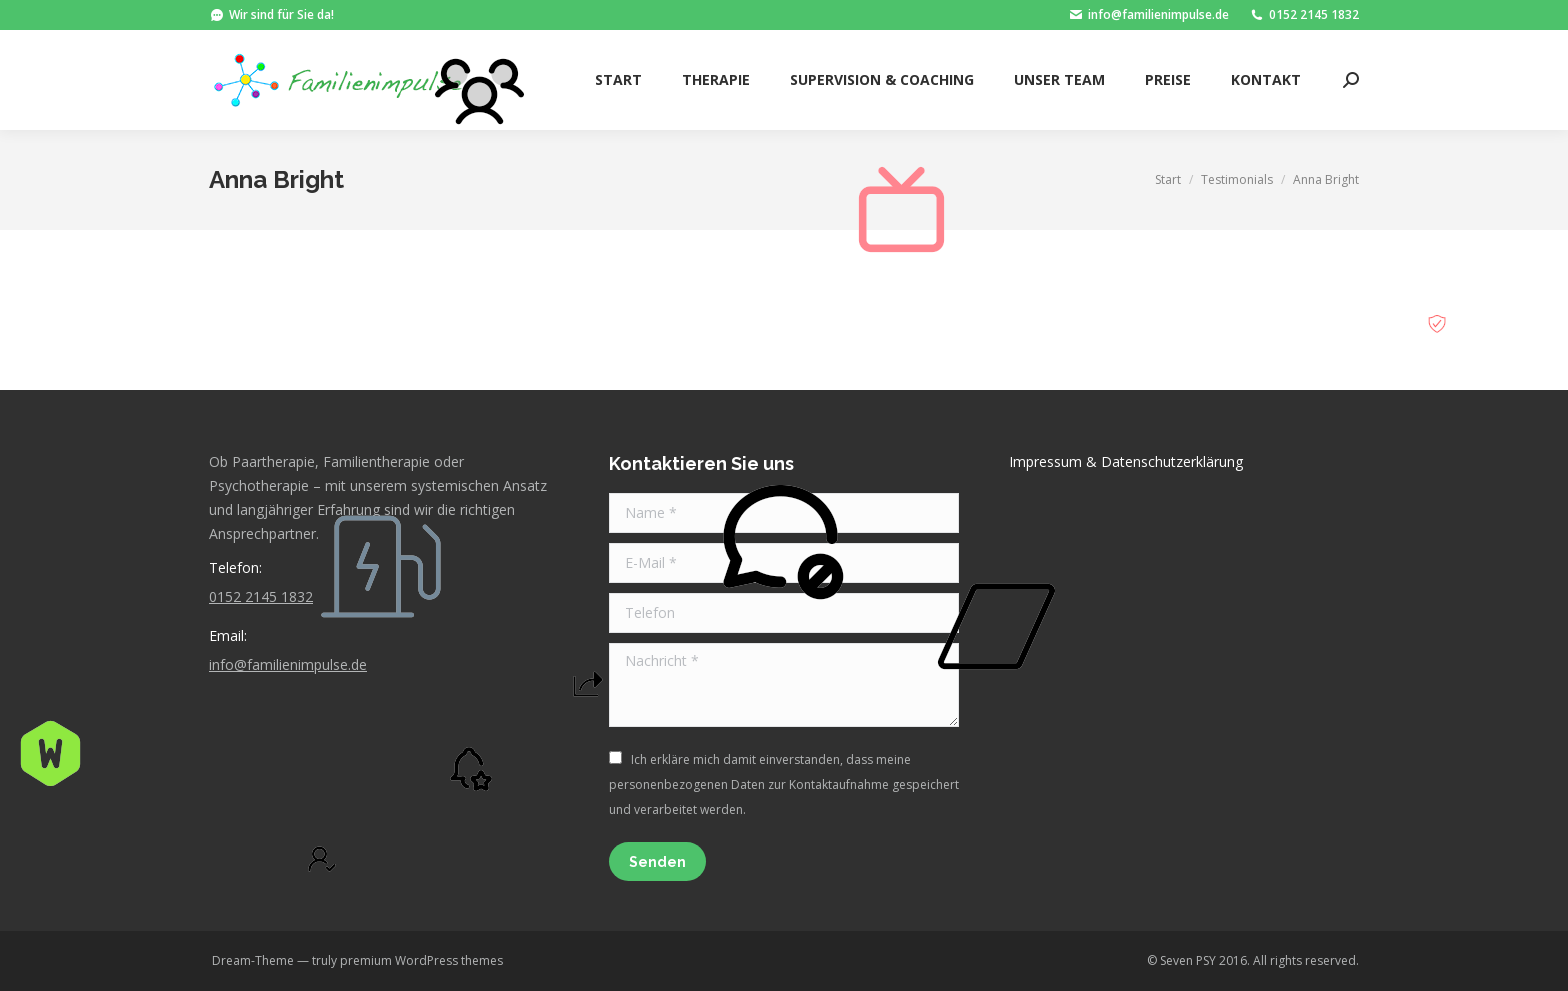 This screenshot has height=991, width=1568. What do you see at coordinates (50, 753) in the screenshot?
I see `access wallet or payment features` at bounding box center [50, 753].